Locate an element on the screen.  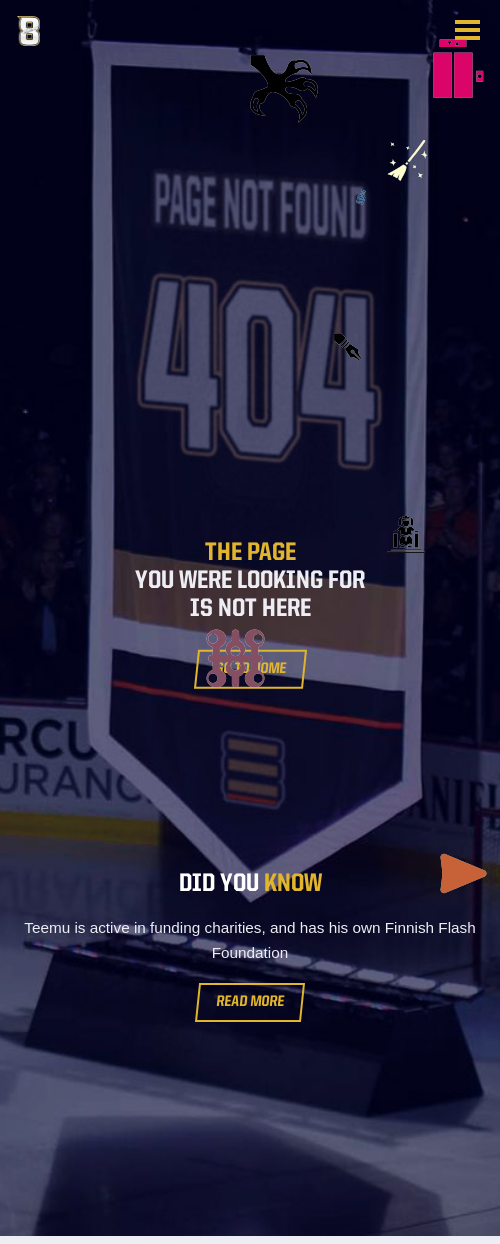
access kingdom or empire management is located at coordinates (406, 534).